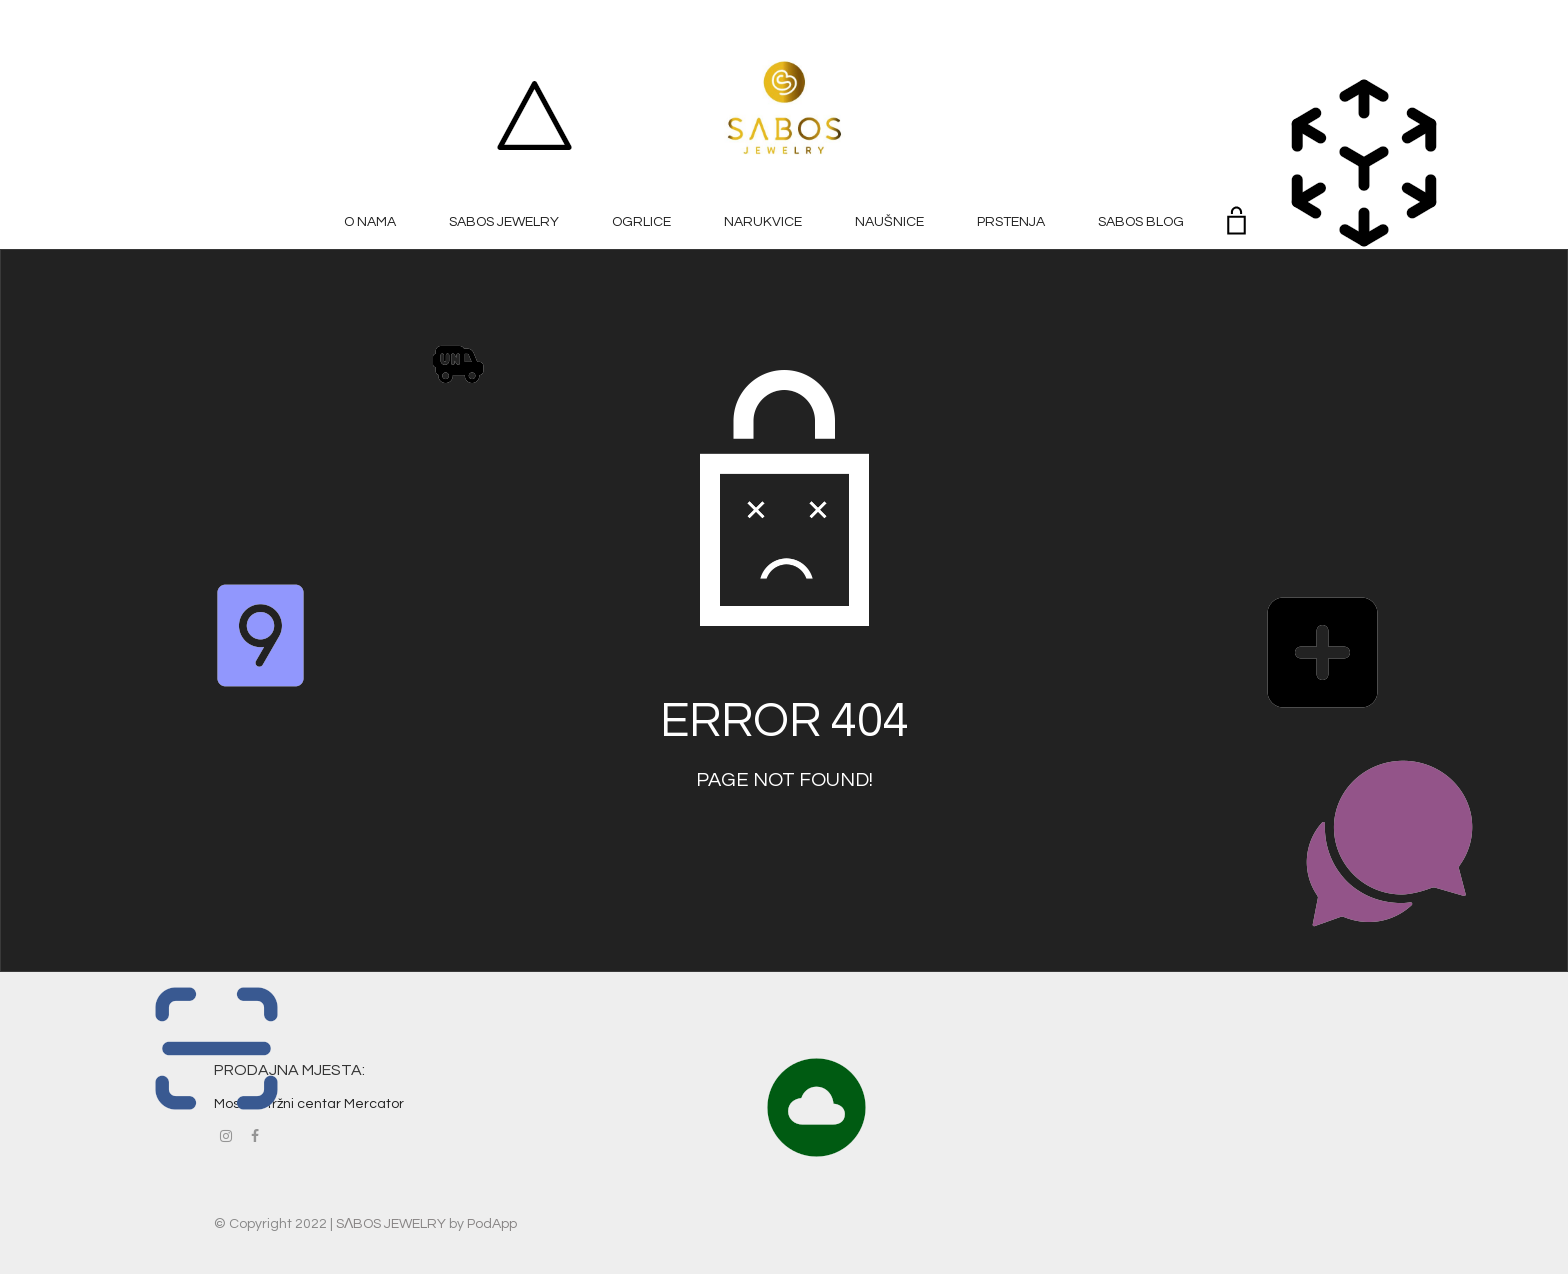  I want to click on indicates united nations humanitarian aid delivery, so click(459, 364).